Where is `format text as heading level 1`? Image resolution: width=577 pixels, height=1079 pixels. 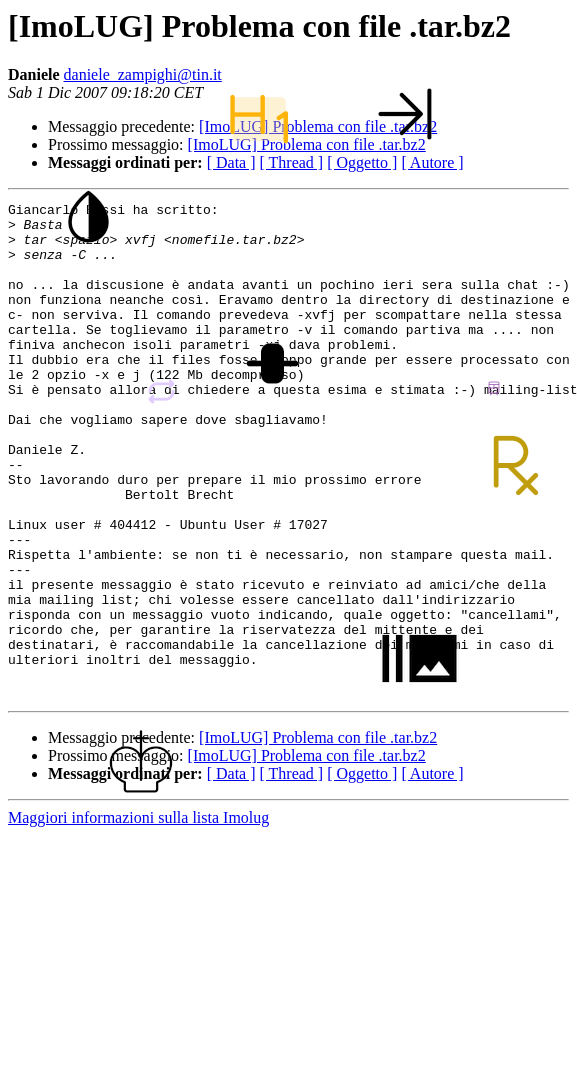 format text as heading level 1 is located at coordinates (258, 118).